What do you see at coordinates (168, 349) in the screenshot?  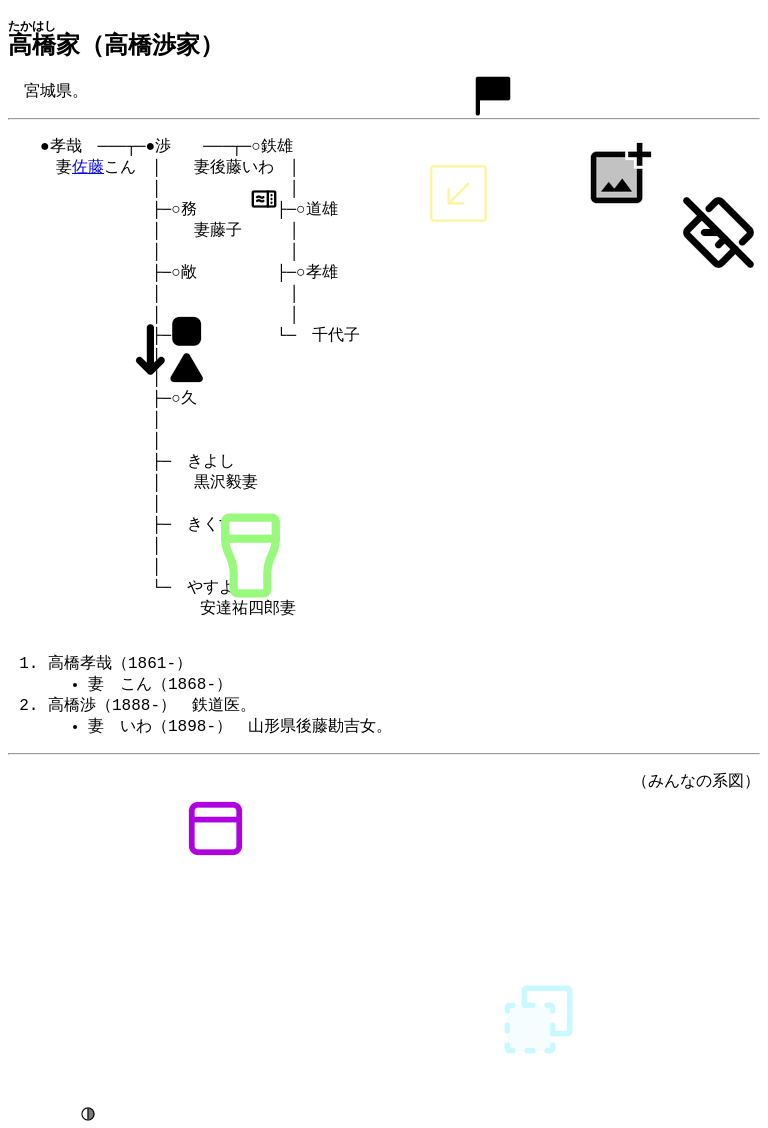 I see `sort items by shape in ascending order` at bounding box center [168, 349].